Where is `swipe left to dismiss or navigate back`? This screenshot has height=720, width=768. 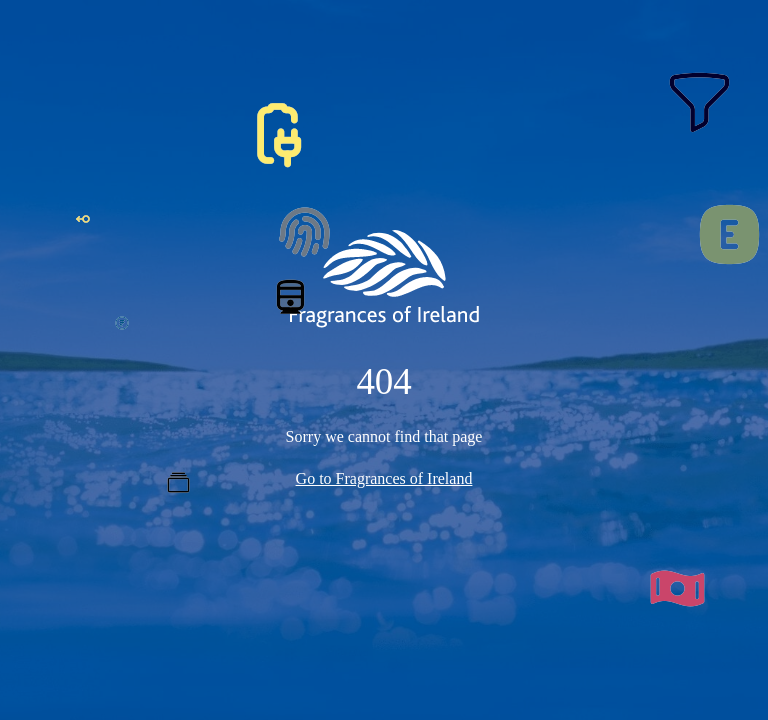
swipe left to dismiss or navigate back is located at coordinates (83, 219).